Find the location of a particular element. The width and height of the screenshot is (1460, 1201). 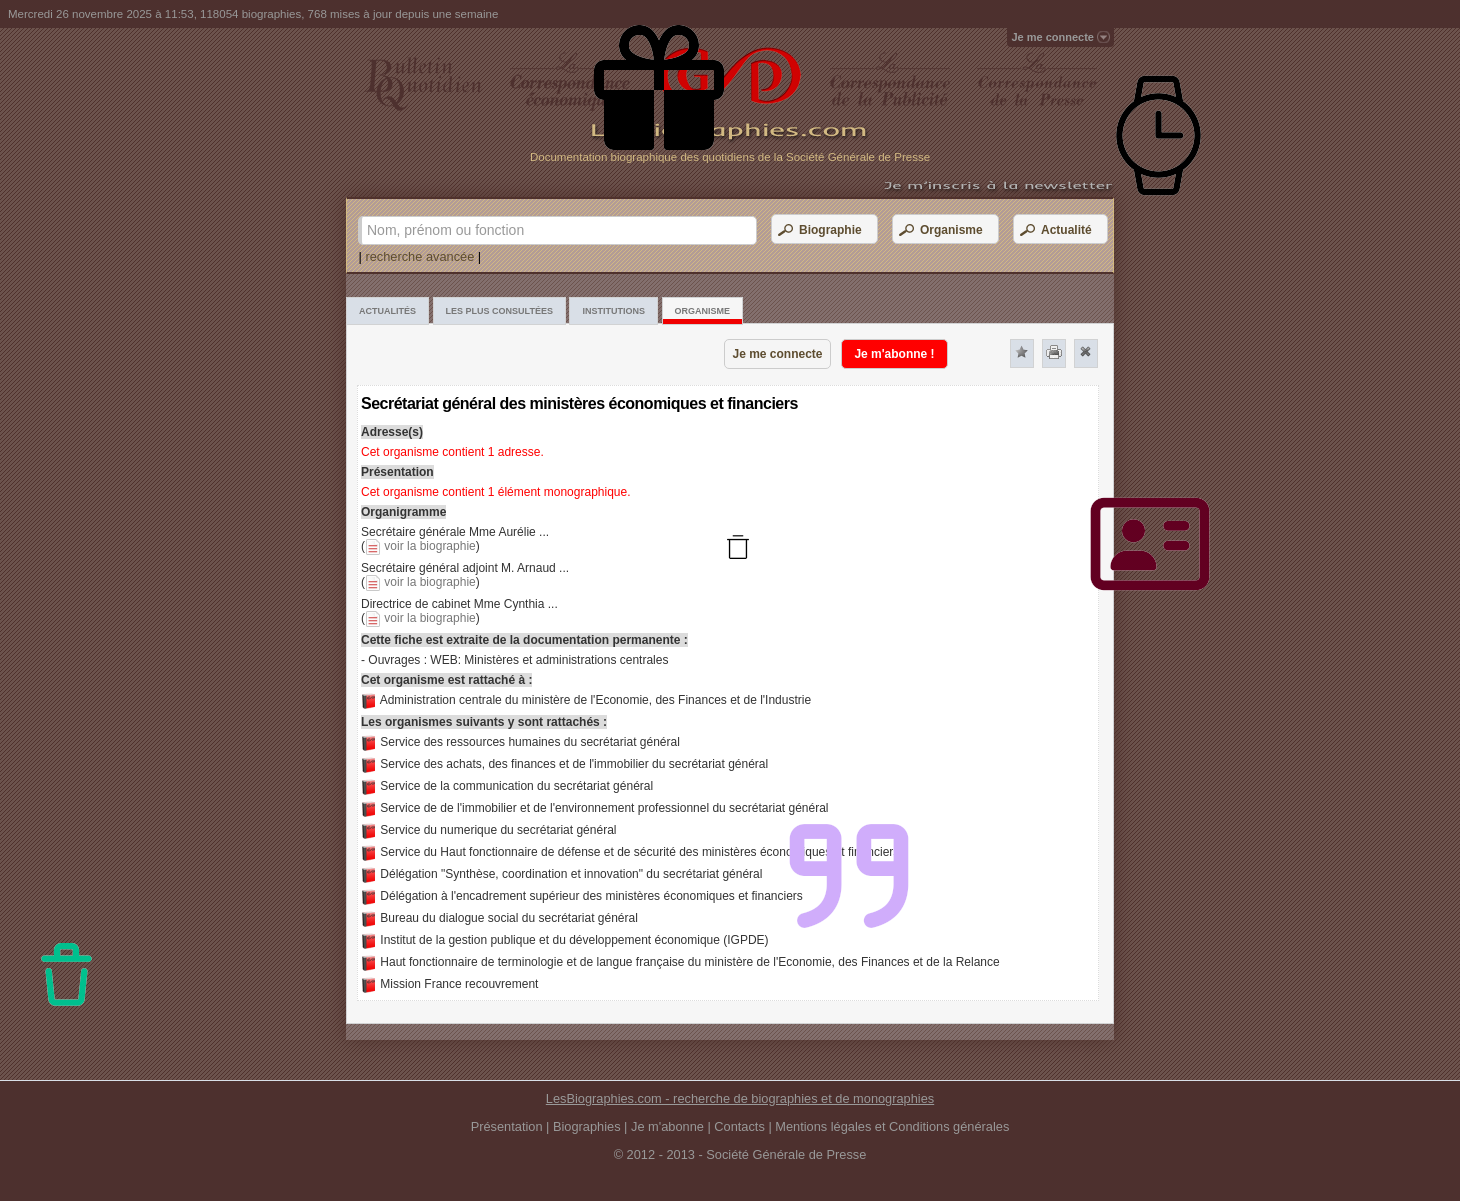

view time or clock settings is located at coordinates (1158, 135).